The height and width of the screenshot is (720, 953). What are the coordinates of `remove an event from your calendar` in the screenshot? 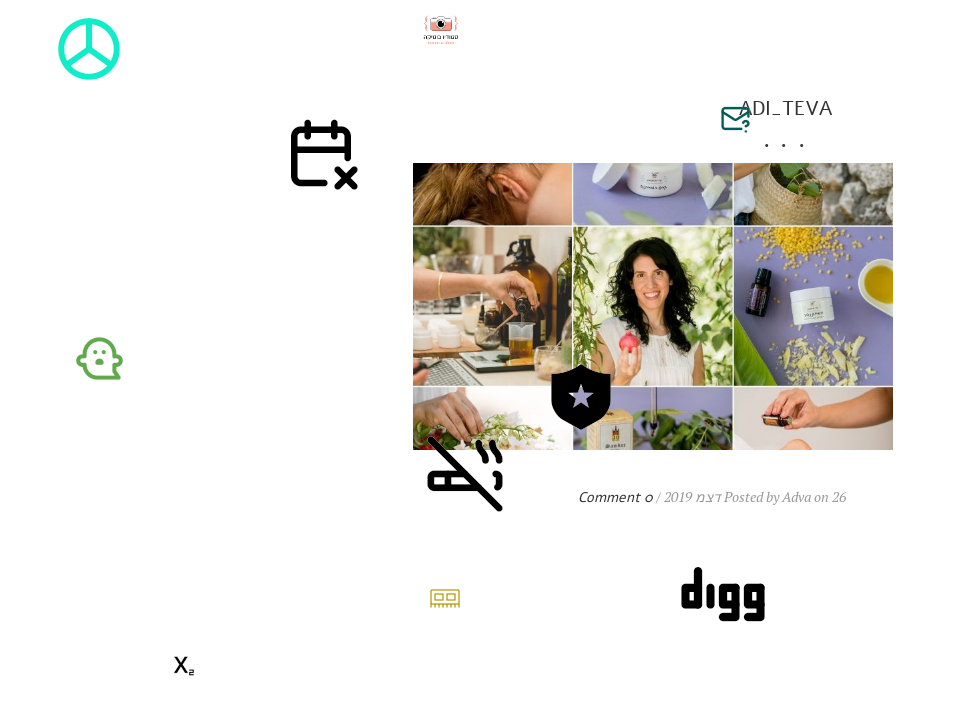 It's located at (321, 153).